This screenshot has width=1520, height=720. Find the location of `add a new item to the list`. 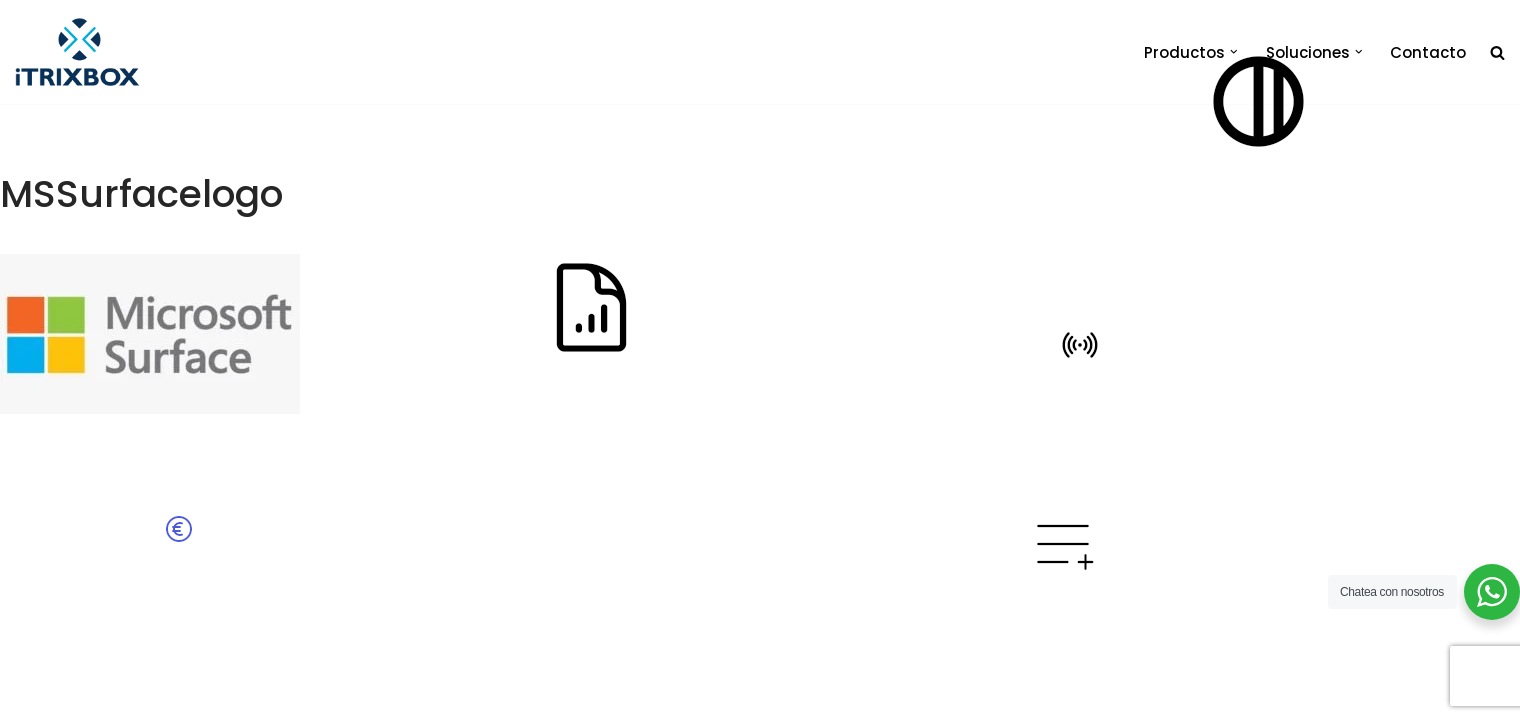

add a new item to the list is located at coordinates (1063, 544).